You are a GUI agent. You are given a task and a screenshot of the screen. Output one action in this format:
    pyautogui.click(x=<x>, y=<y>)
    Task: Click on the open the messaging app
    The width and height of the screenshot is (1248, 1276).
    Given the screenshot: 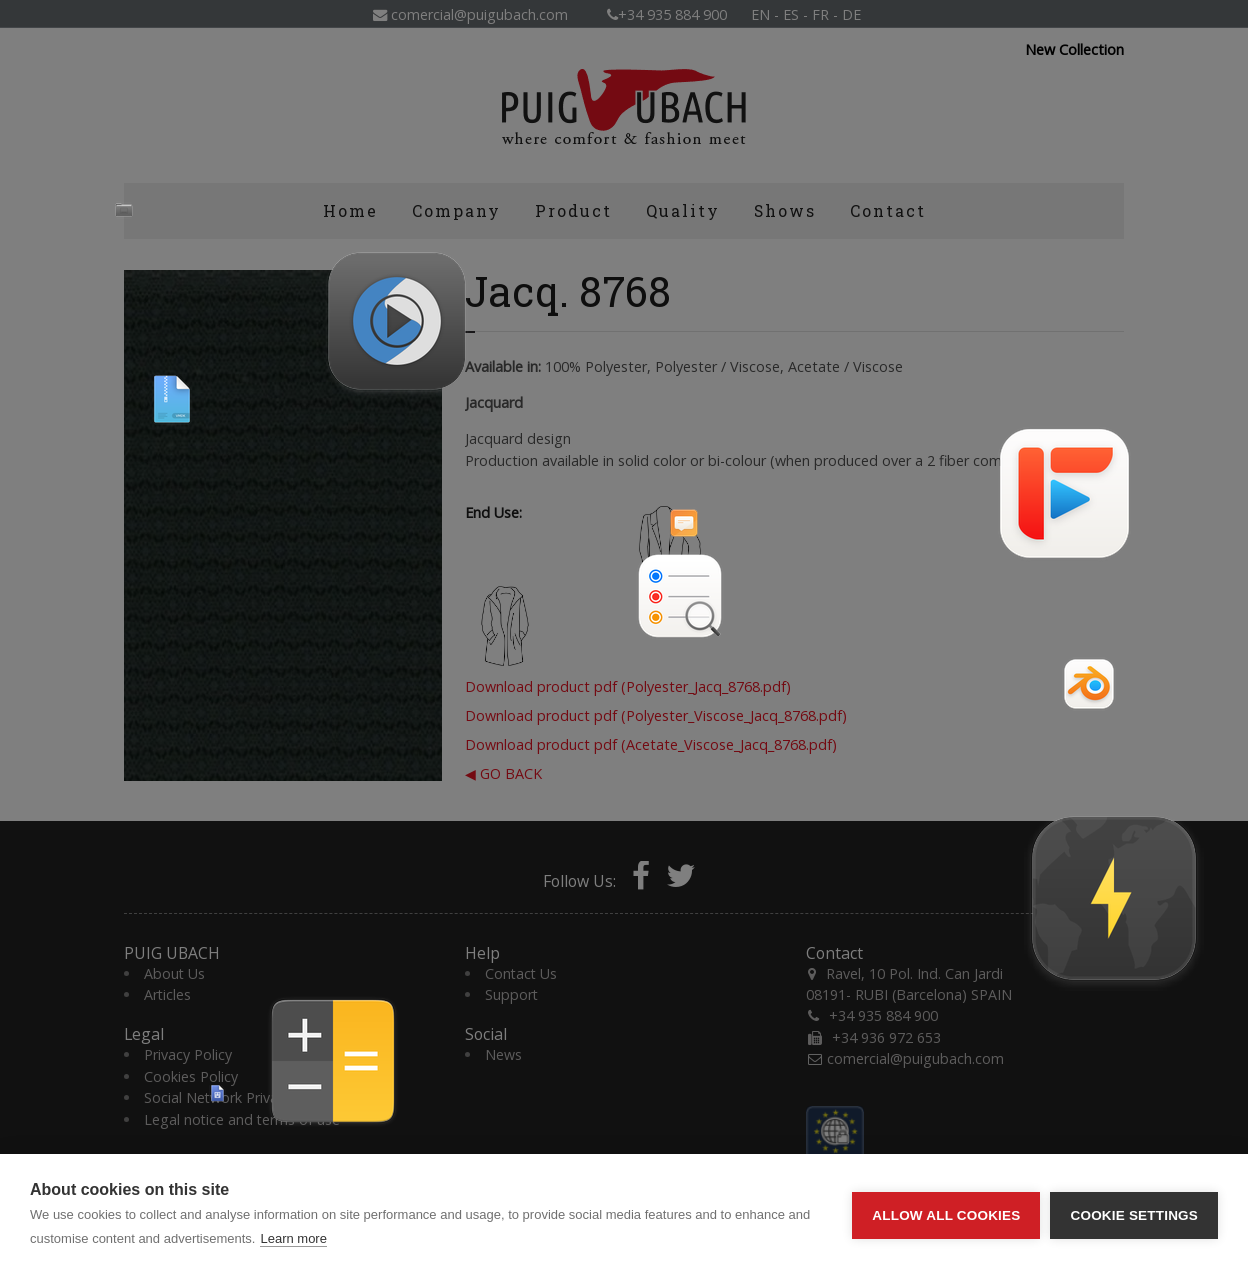 What is the action you would take?
    pyautogui.click(x=684, y=523)
    